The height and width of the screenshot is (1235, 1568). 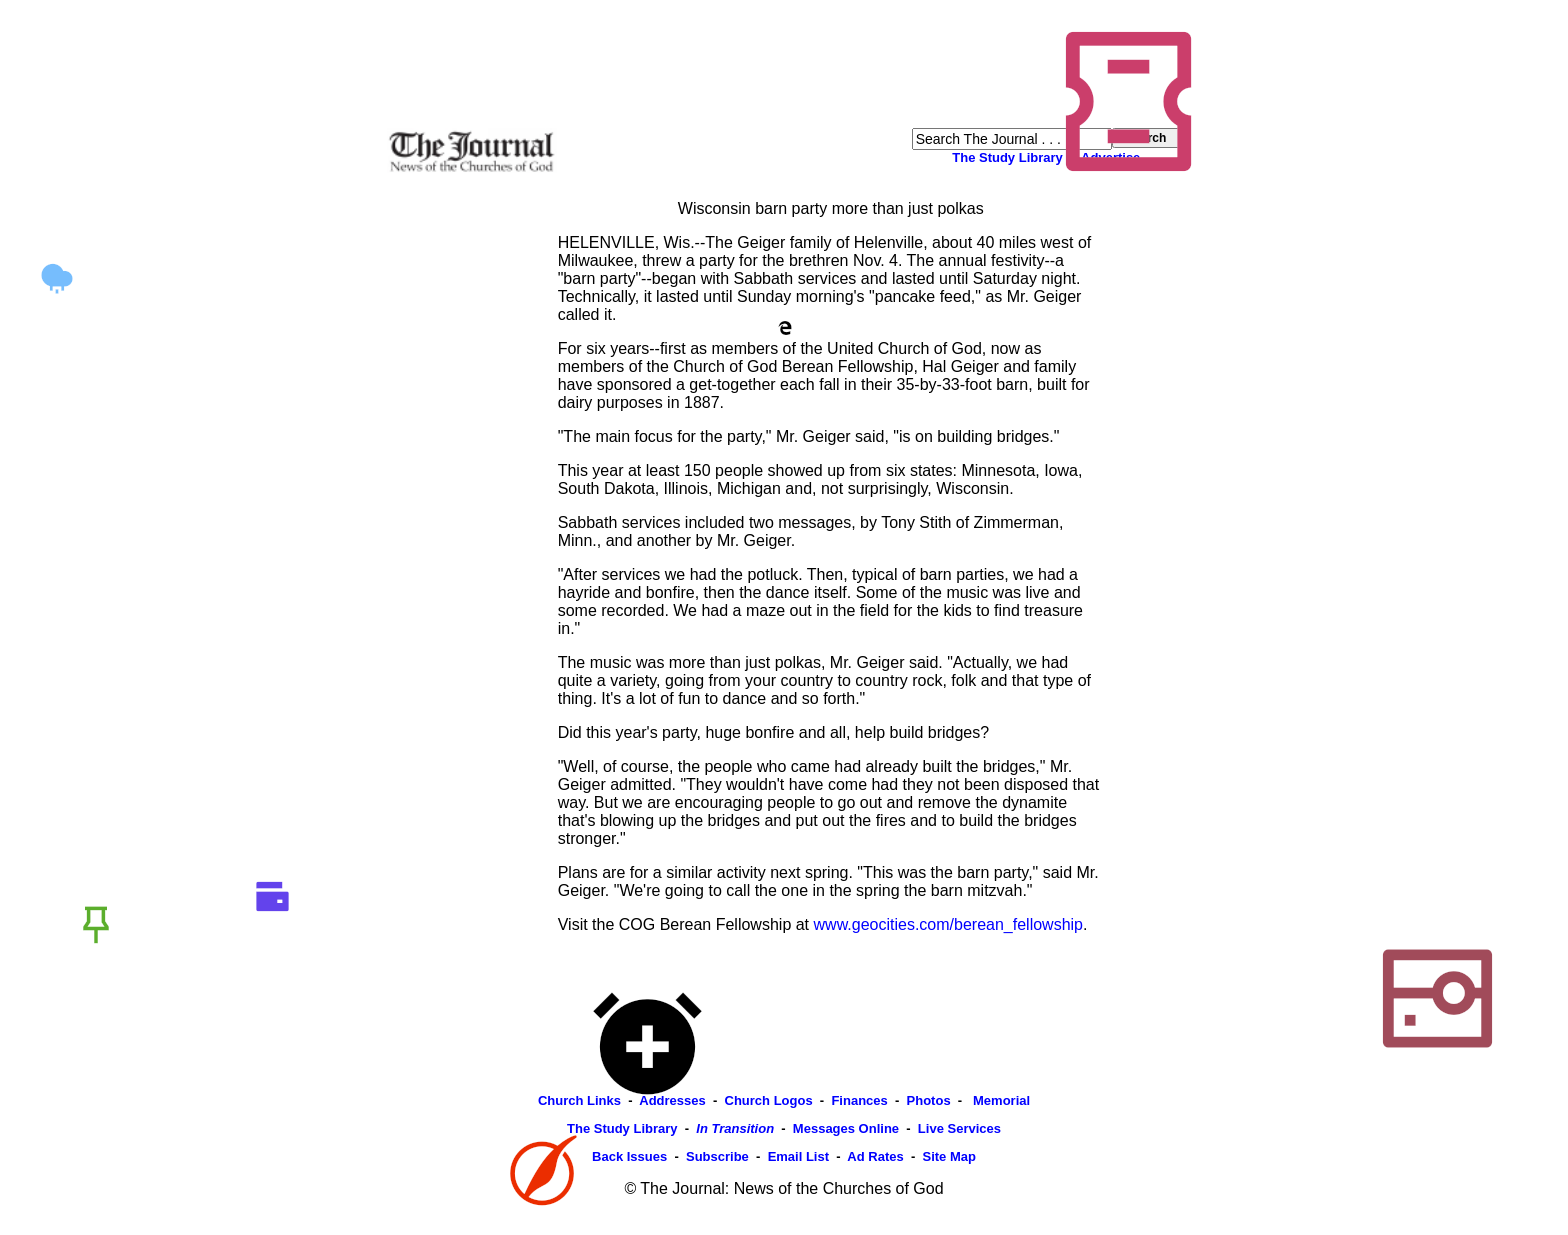 I want to click on start a presentation or slideshow, so click(x=1437, y=998).